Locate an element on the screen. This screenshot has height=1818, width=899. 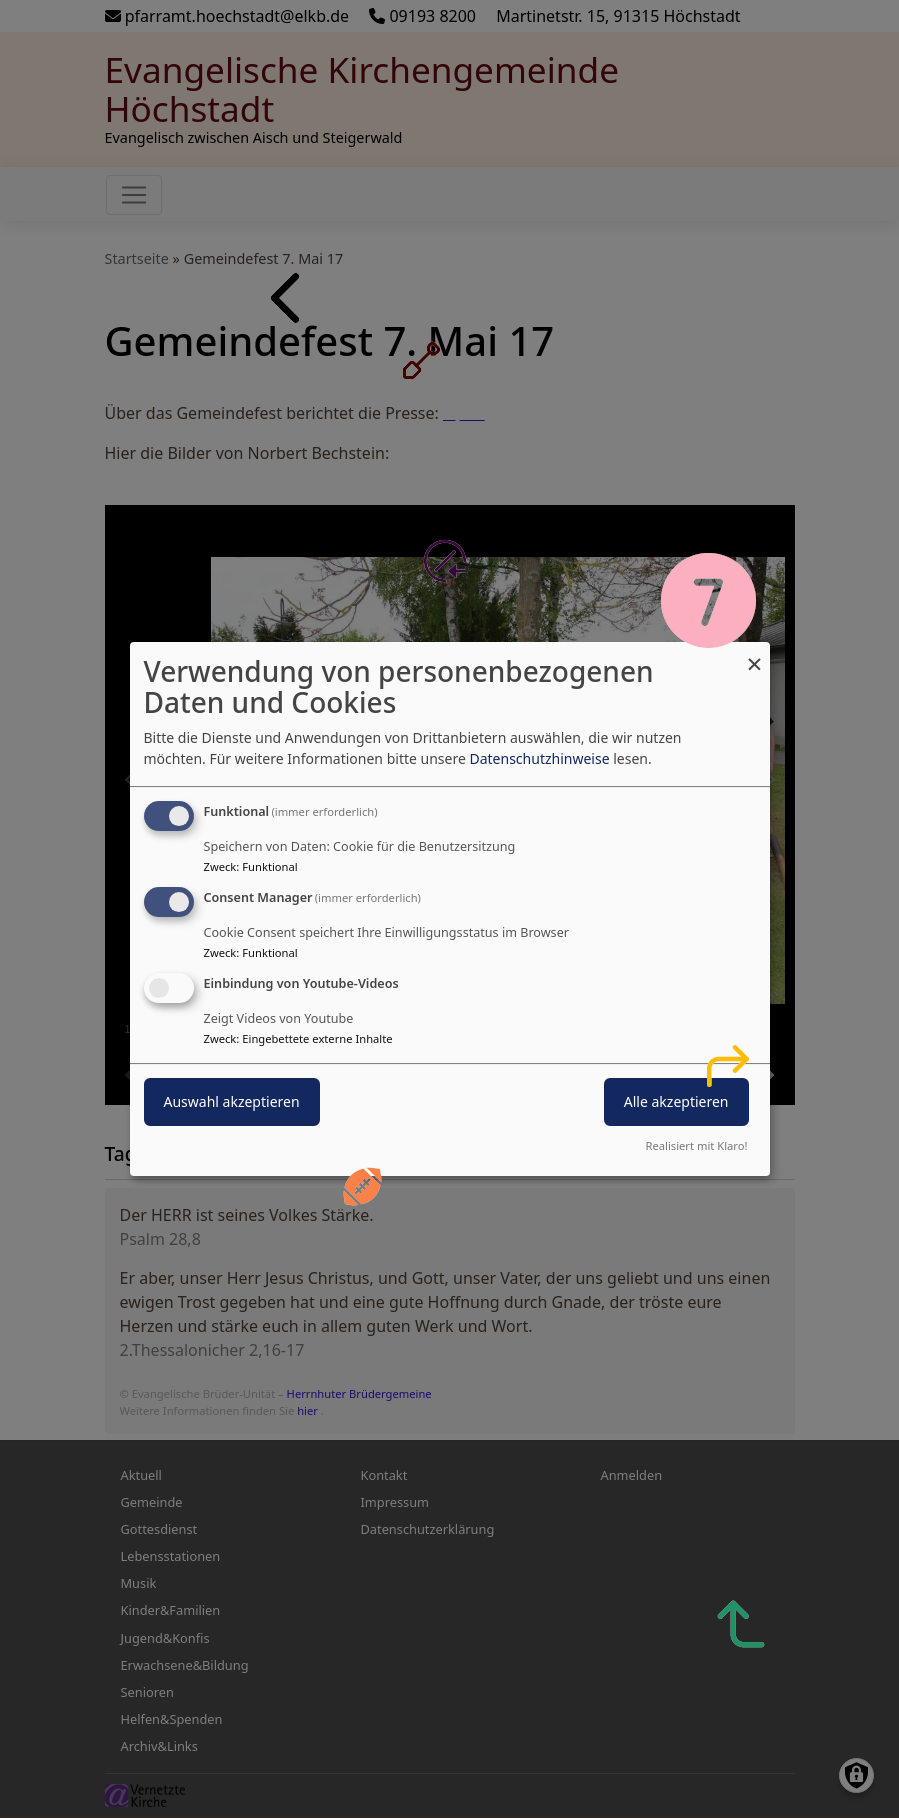
forward or share content is located at coordinates (728, 1066).